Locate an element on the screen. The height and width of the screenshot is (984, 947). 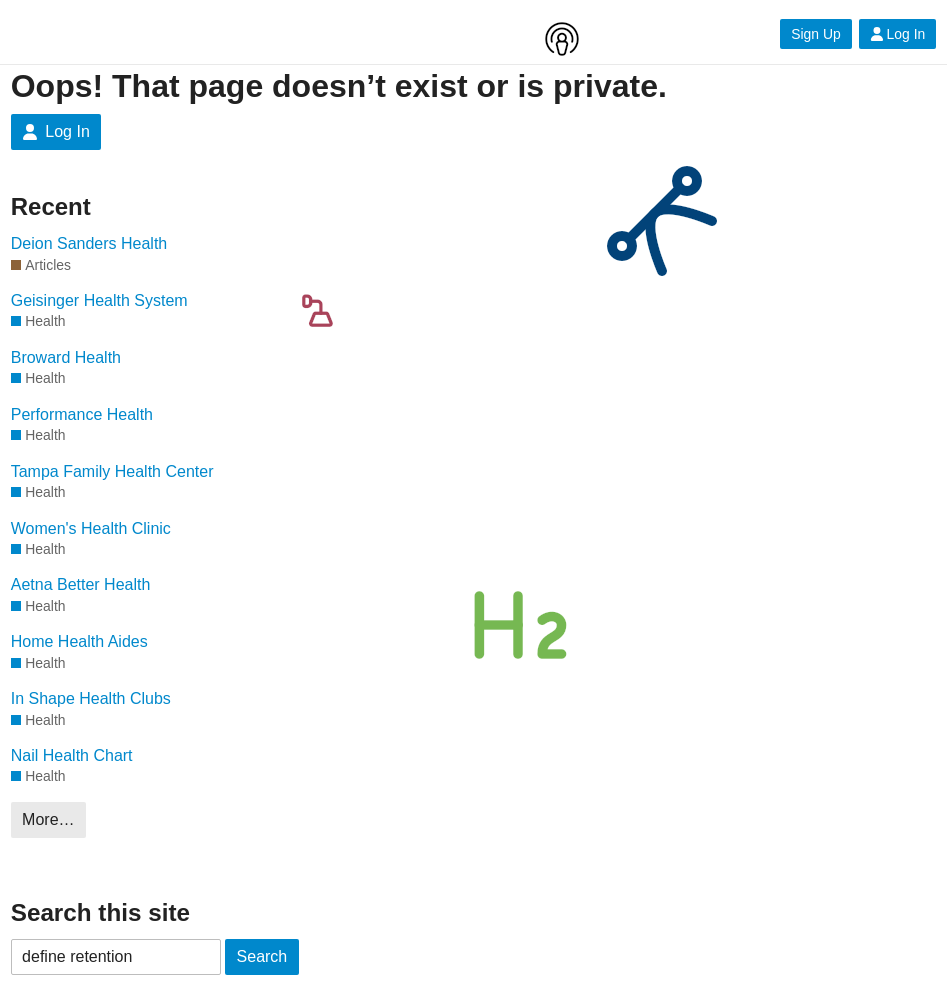
access tangent or derivative tools in a math application is located at coordinates (662, 221).